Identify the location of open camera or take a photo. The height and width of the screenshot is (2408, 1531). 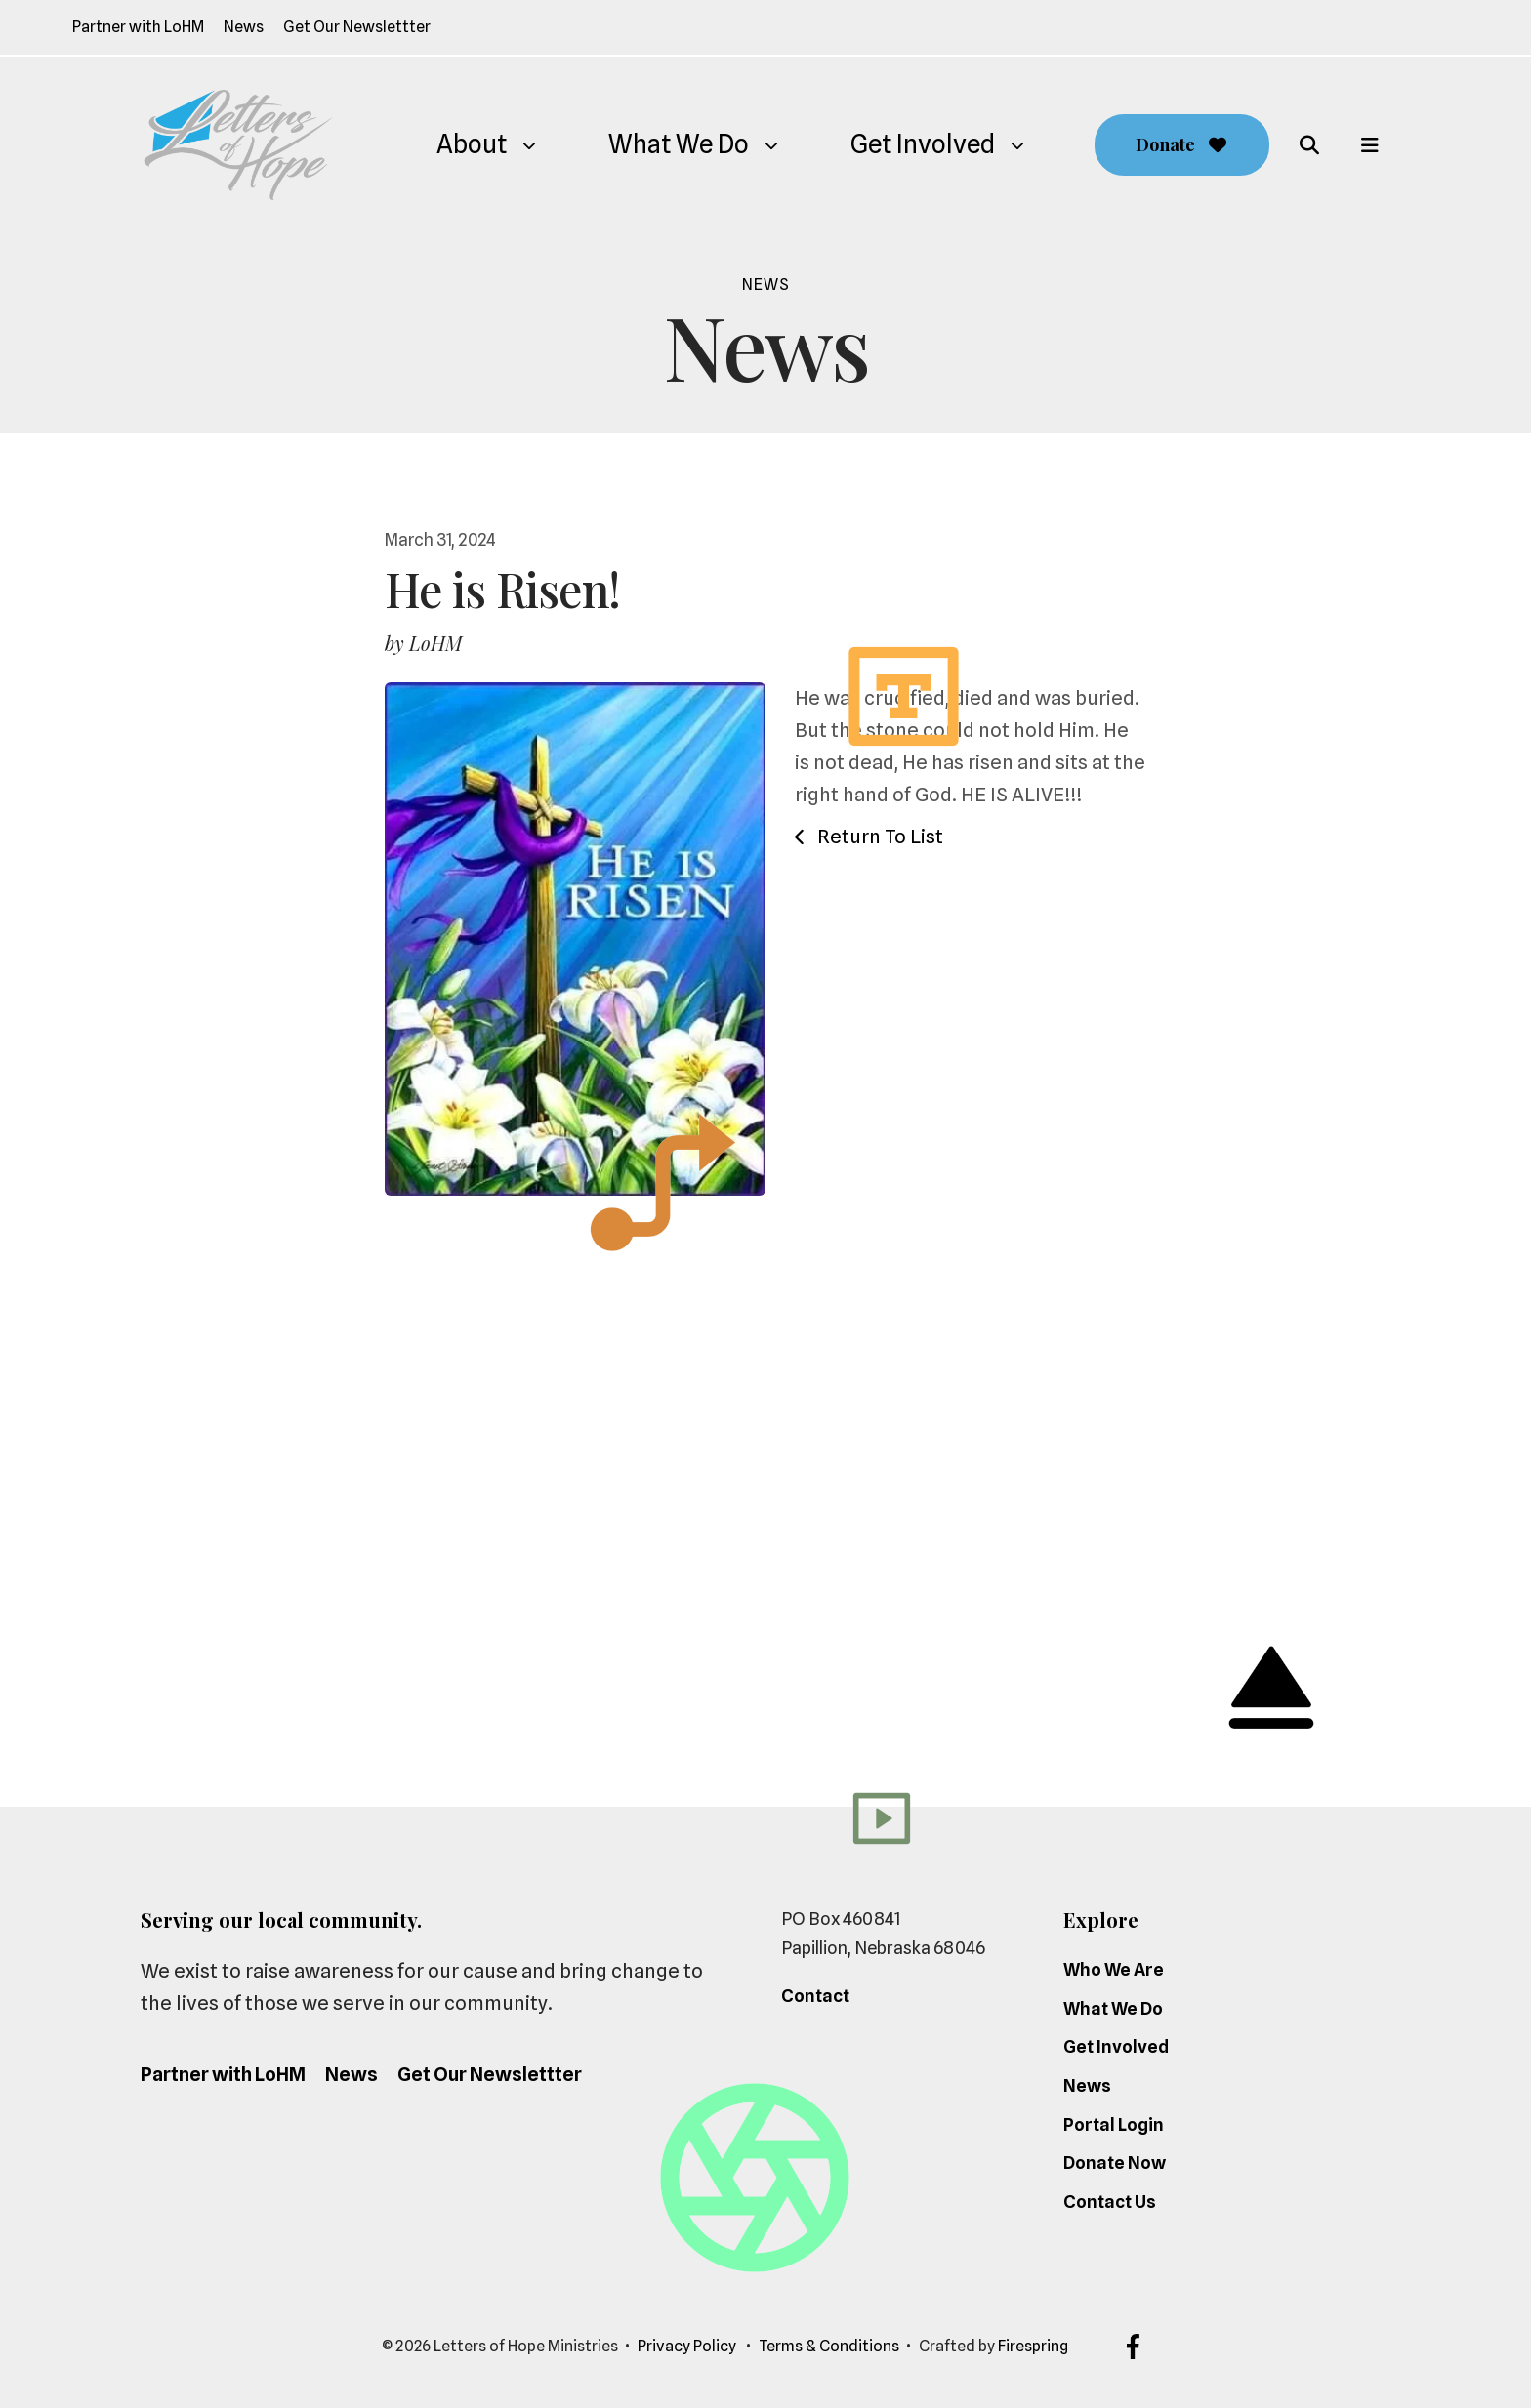
(755, 2178).